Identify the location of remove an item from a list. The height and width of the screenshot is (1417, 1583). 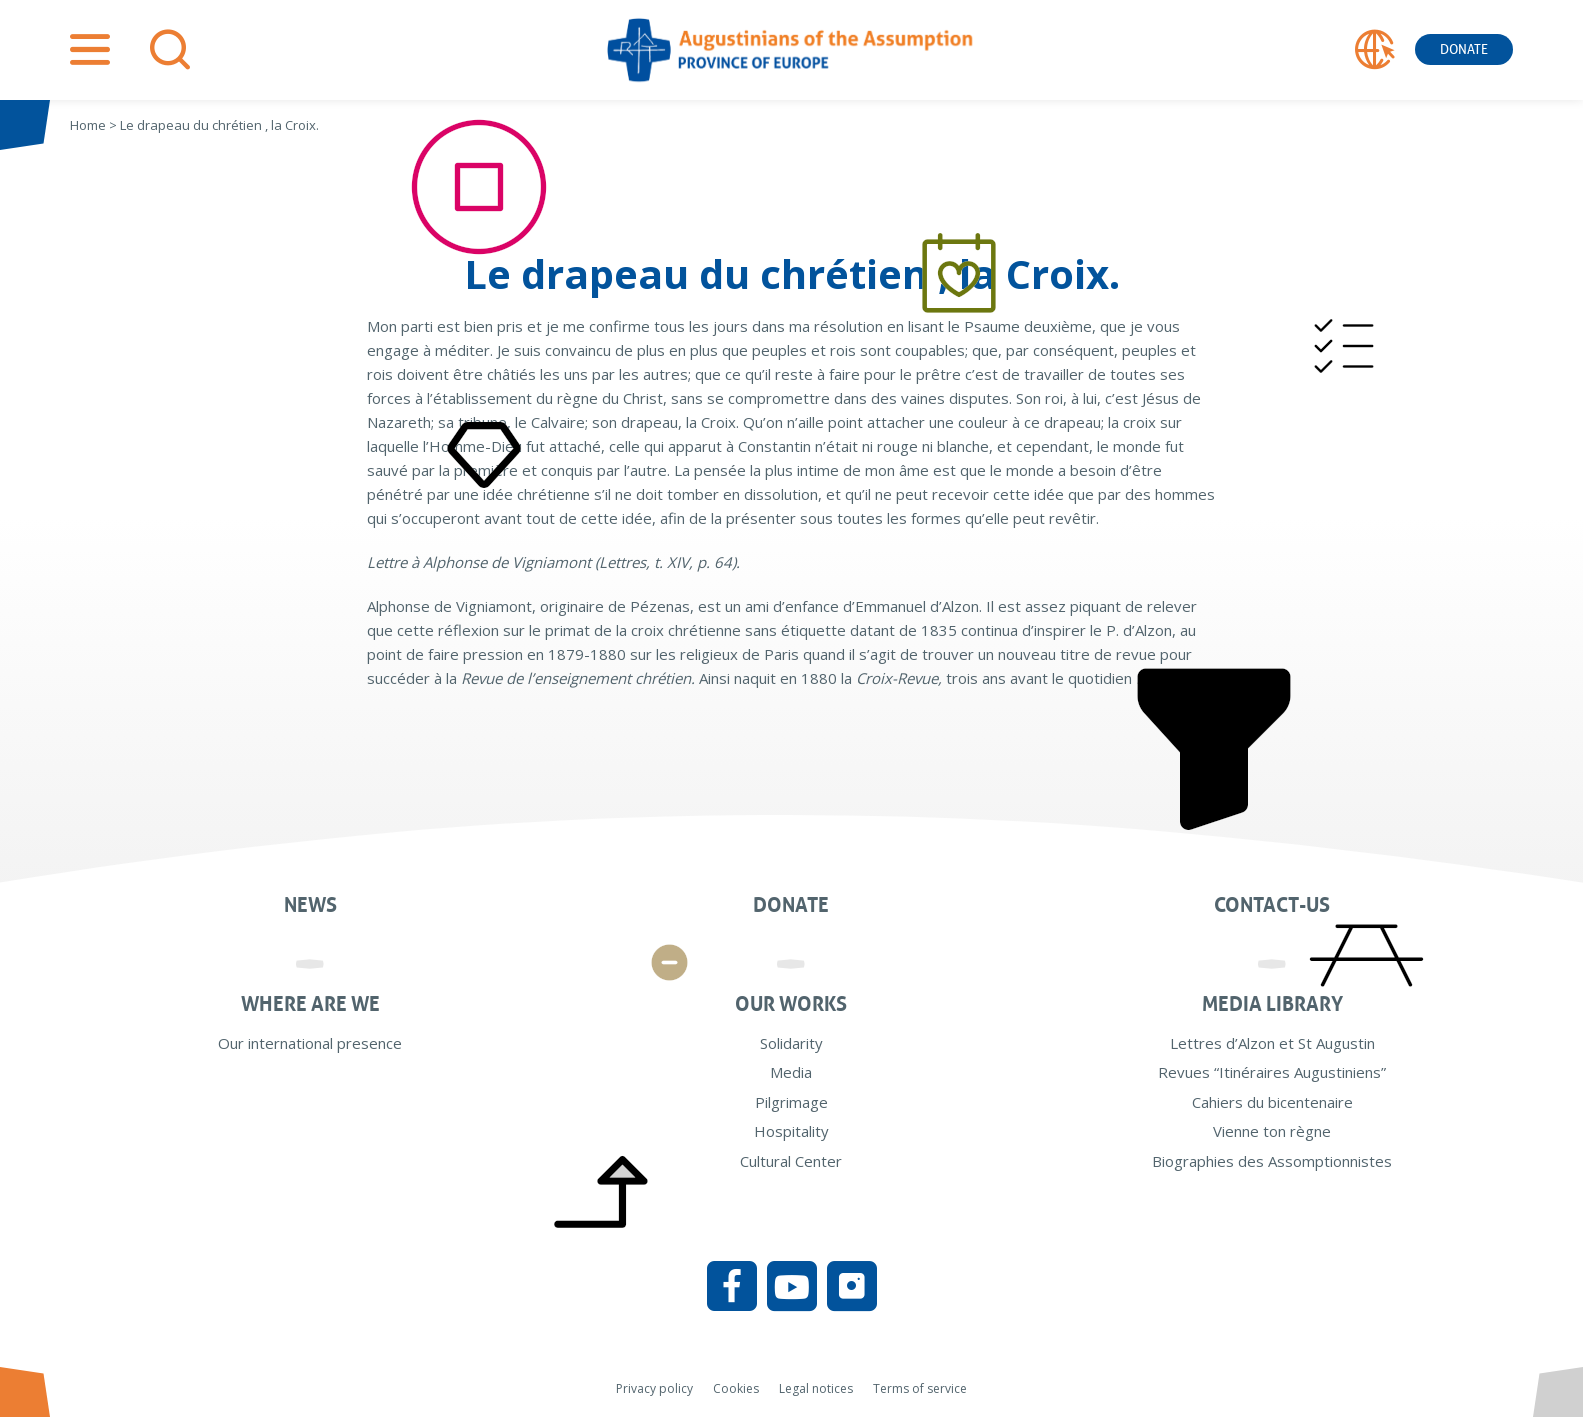
(669, 962).